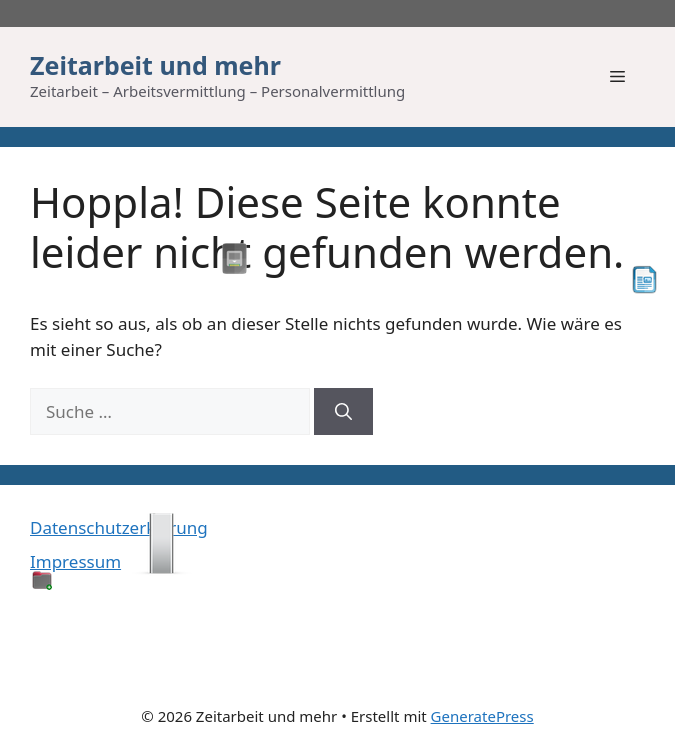 Image resolution: width=675 pixels, height=747 pixels. Describe the element at coordinates (42, 580) in the screenshot. I see `create a new folder` at that location.